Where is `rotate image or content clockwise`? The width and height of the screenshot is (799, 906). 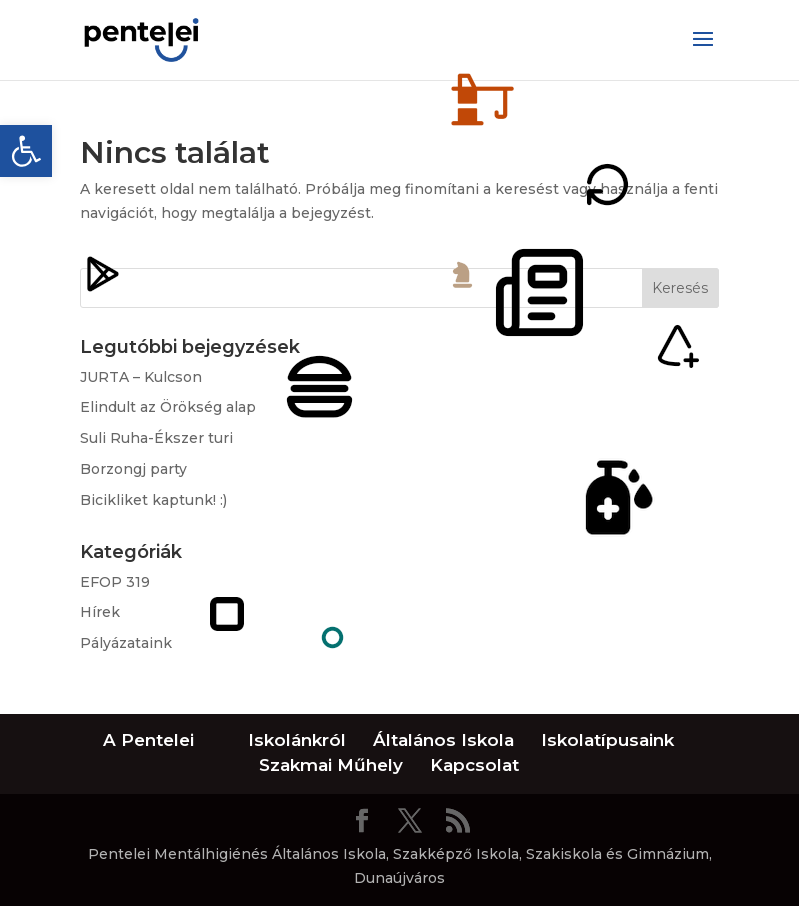
rotate image or content clockwise is located at coordinates (607, 184).